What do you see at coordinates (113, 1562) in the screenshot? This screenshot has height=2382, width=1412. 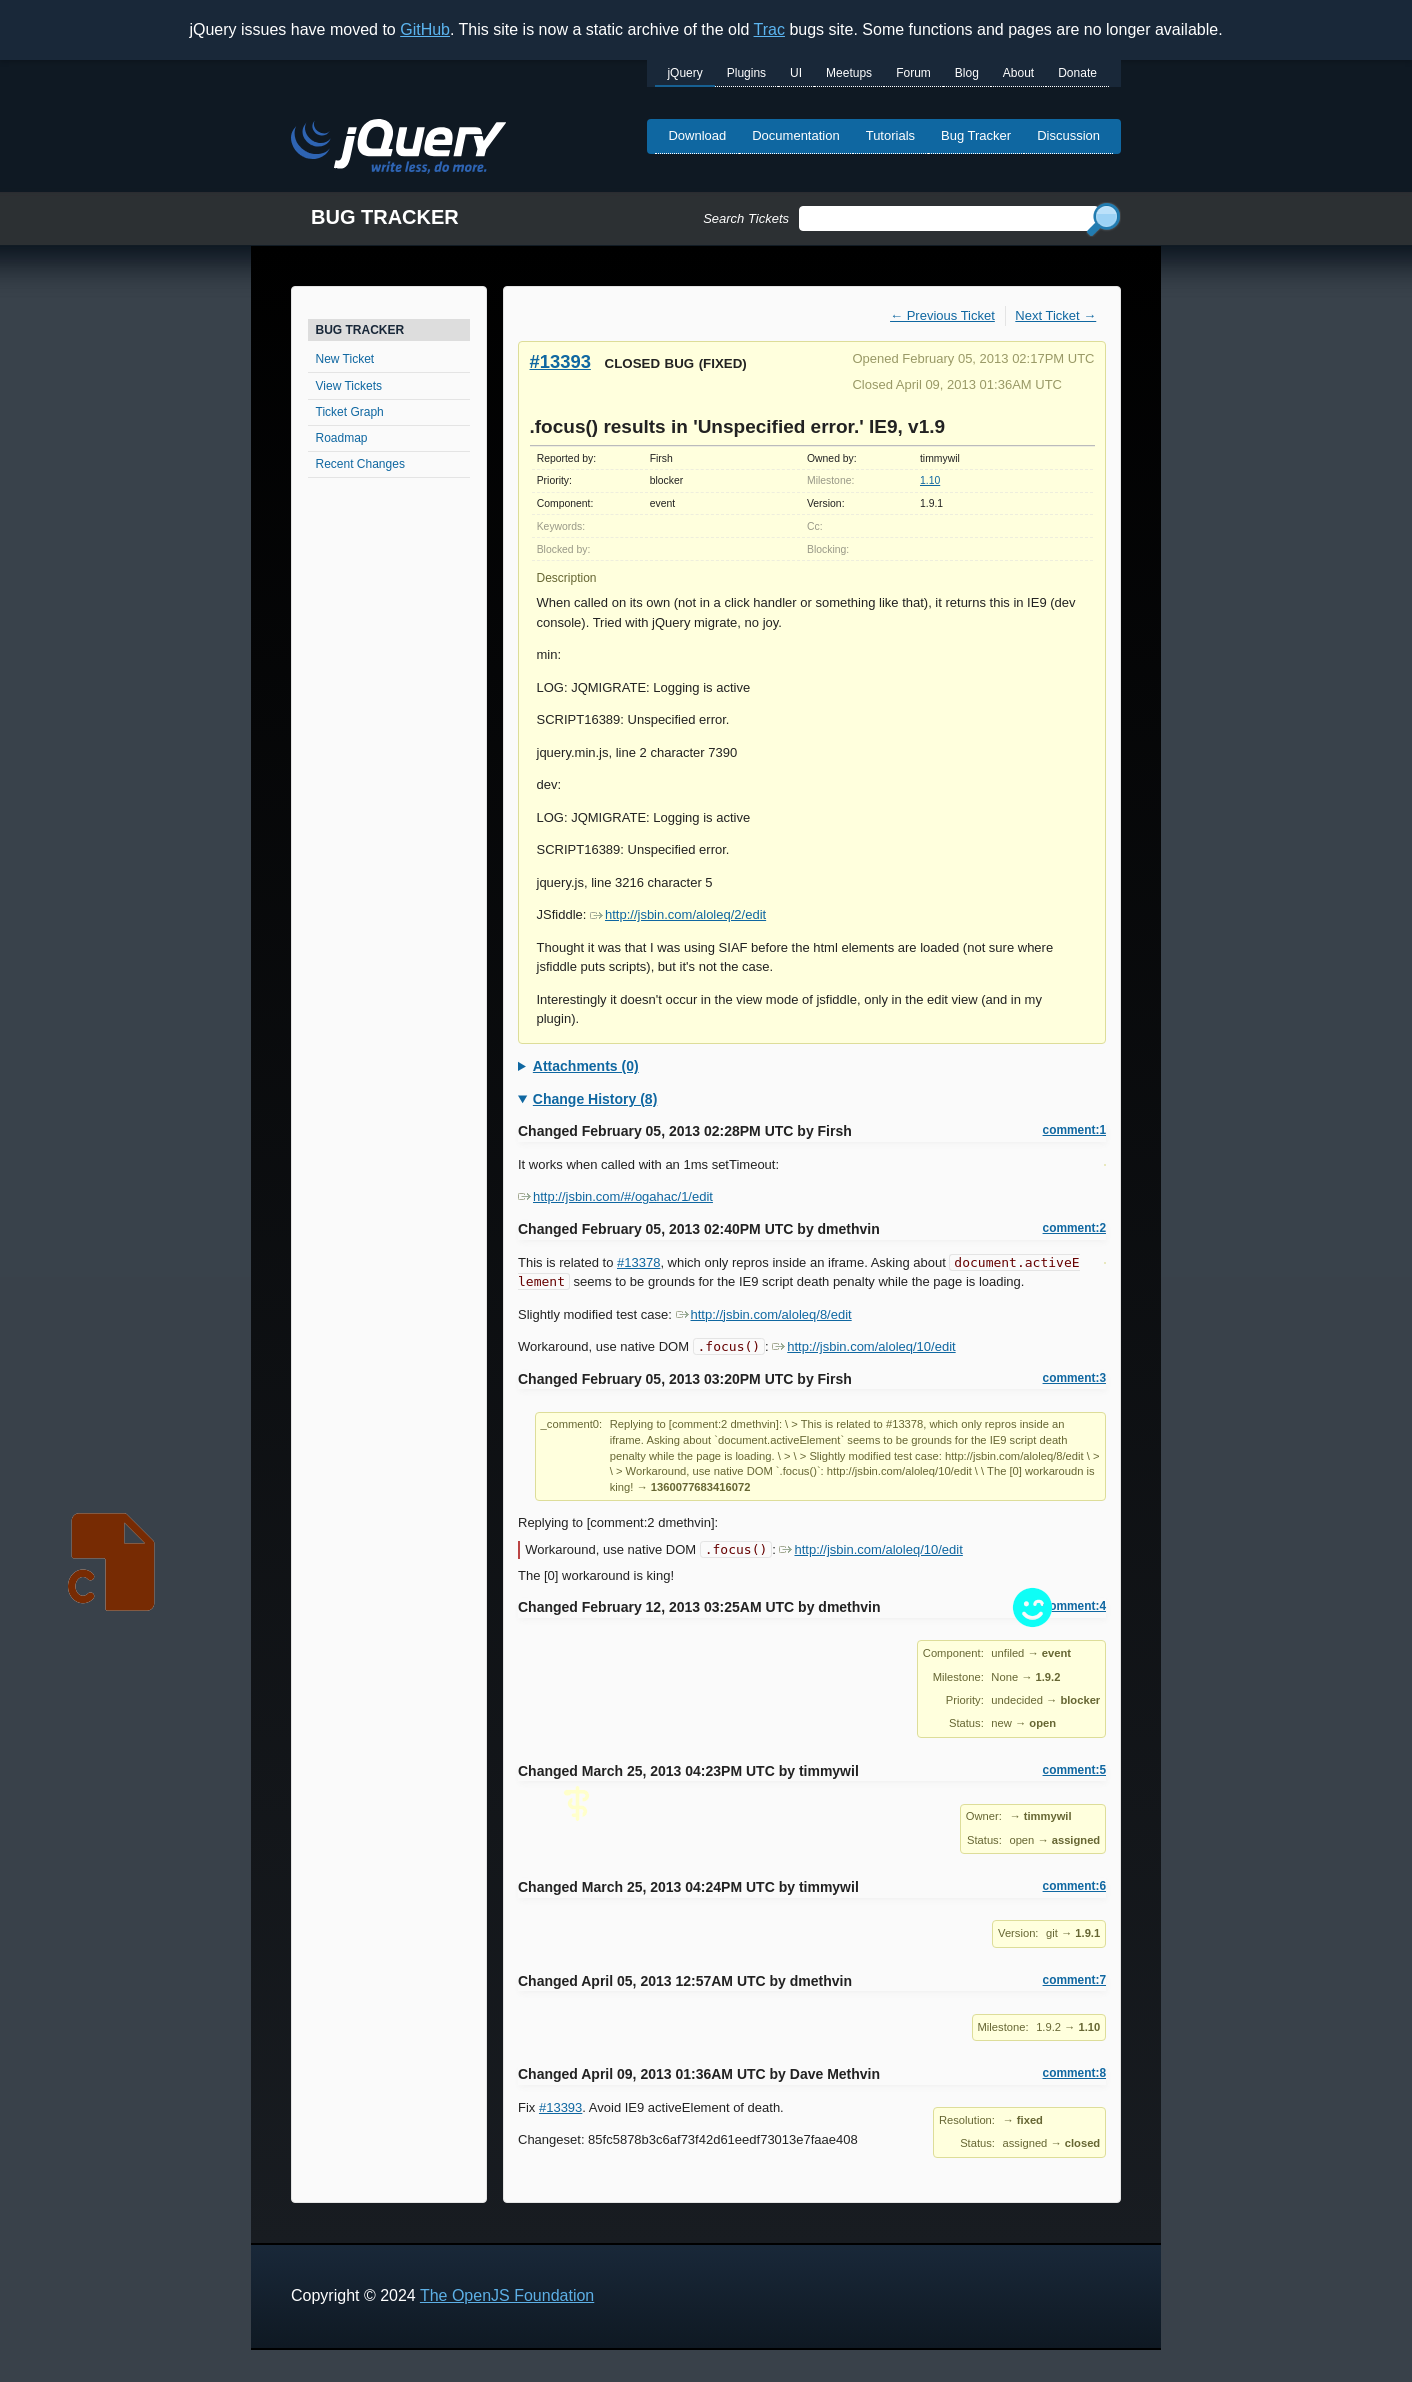 I see `a C programming language source file` at bounding box center [113, 1562].